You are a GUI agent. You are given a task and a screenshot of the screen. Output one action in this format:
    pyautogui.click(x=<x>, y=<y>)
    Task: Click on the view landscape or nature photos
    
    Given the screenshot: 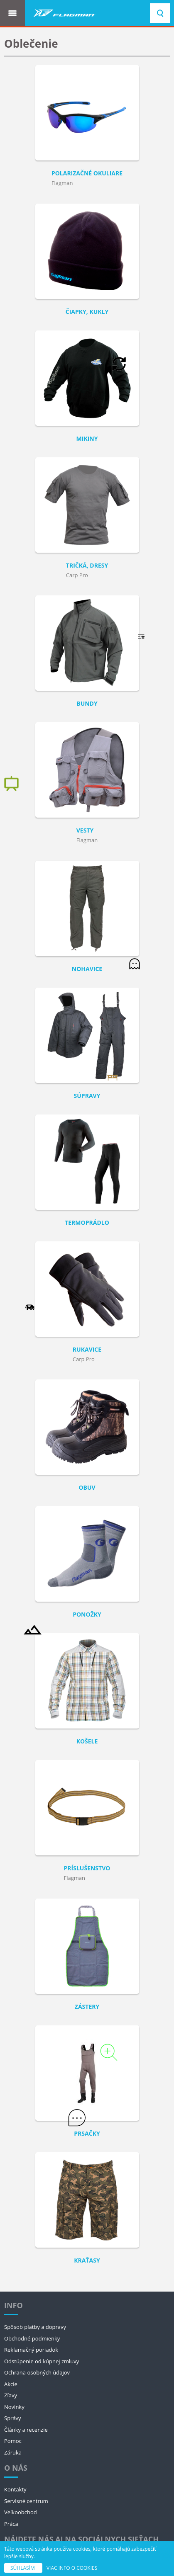 What is the action you would take?
    pyautogui.click(x=32, y=1629)
    